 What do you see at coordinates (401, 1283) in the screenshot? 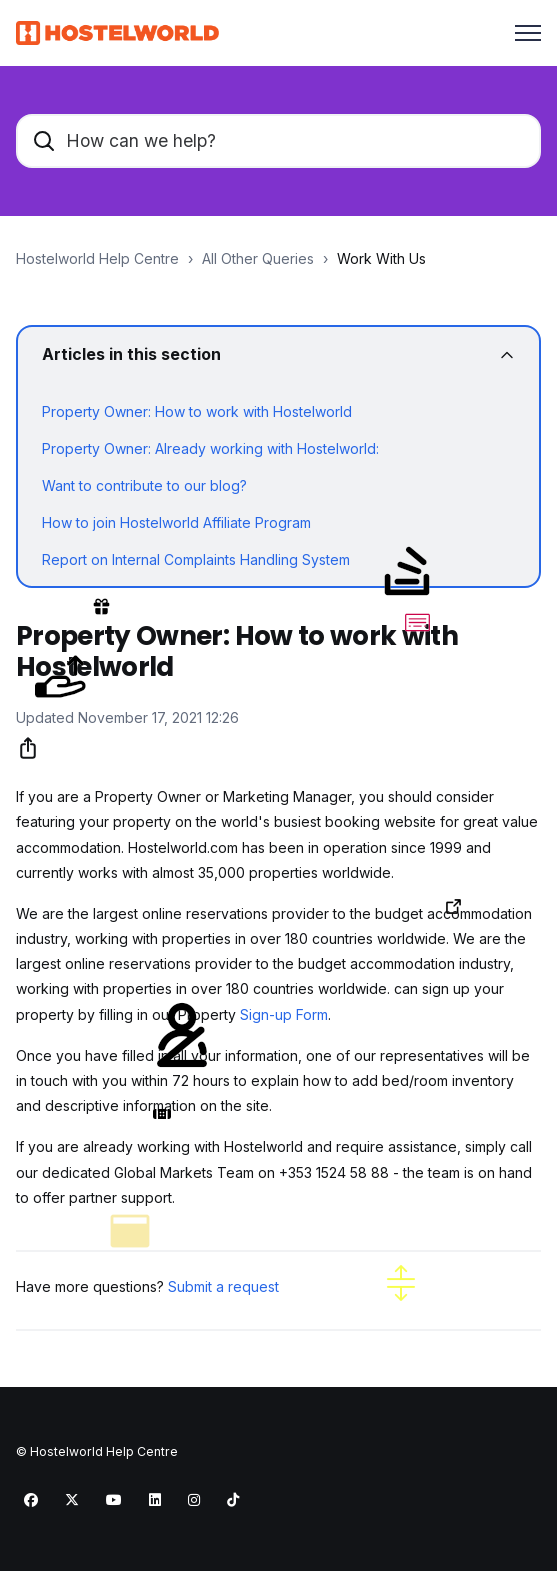
I see `split view vertically` at bounding box center [401, 1283].